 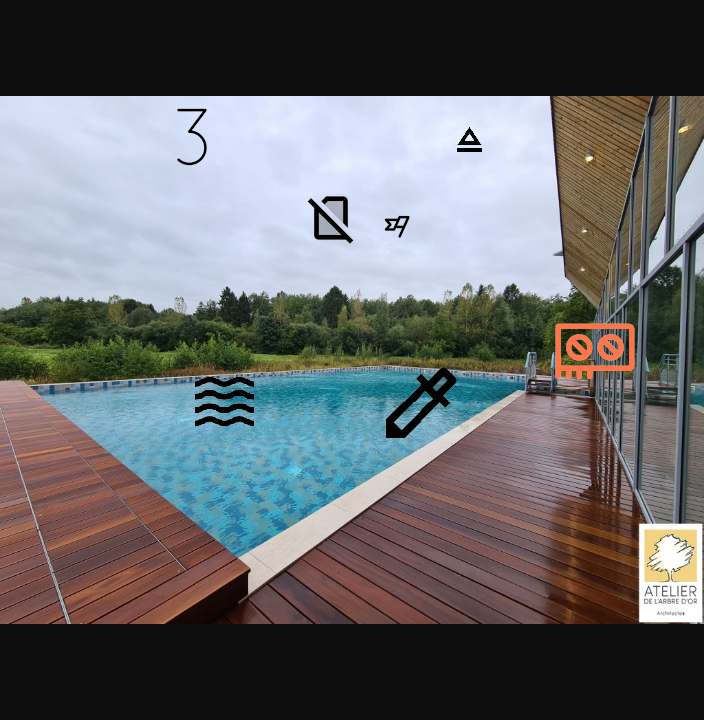 What do you see at coordinates (421, 402) in the screenshot?
I see `pick a color from the canvas` at bounding box center [421, 402].